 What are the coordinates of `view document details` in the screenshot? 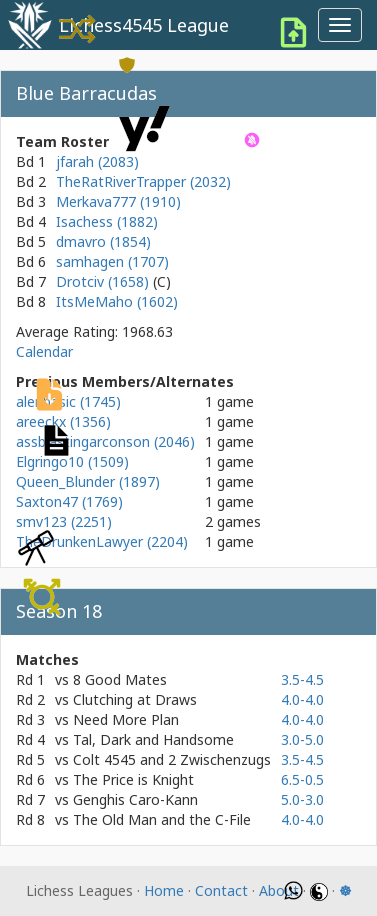 It's located at (56, 440).